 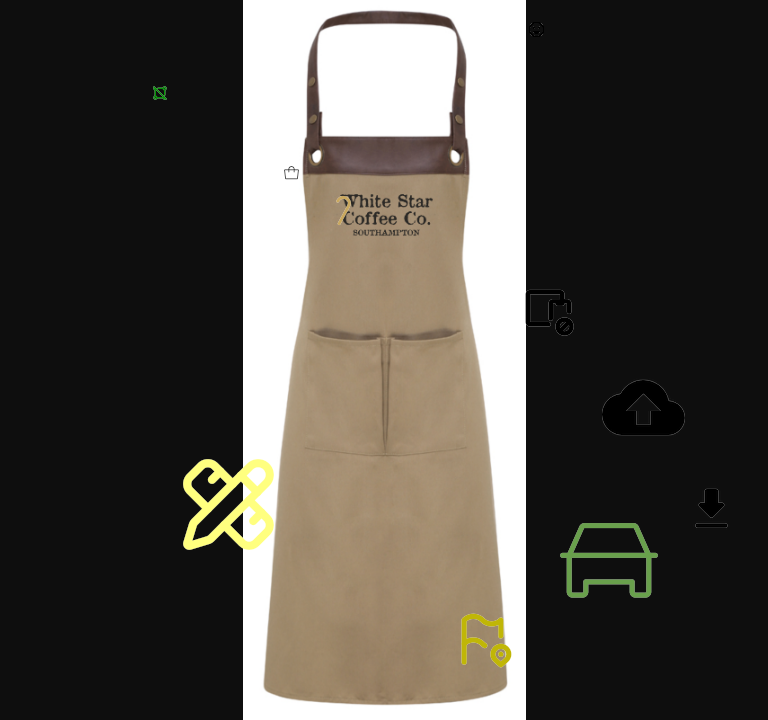 What do you see at coordinates (711, 509) in the screenshot?
I see `download a file or content` at bounding box center [711, 509].